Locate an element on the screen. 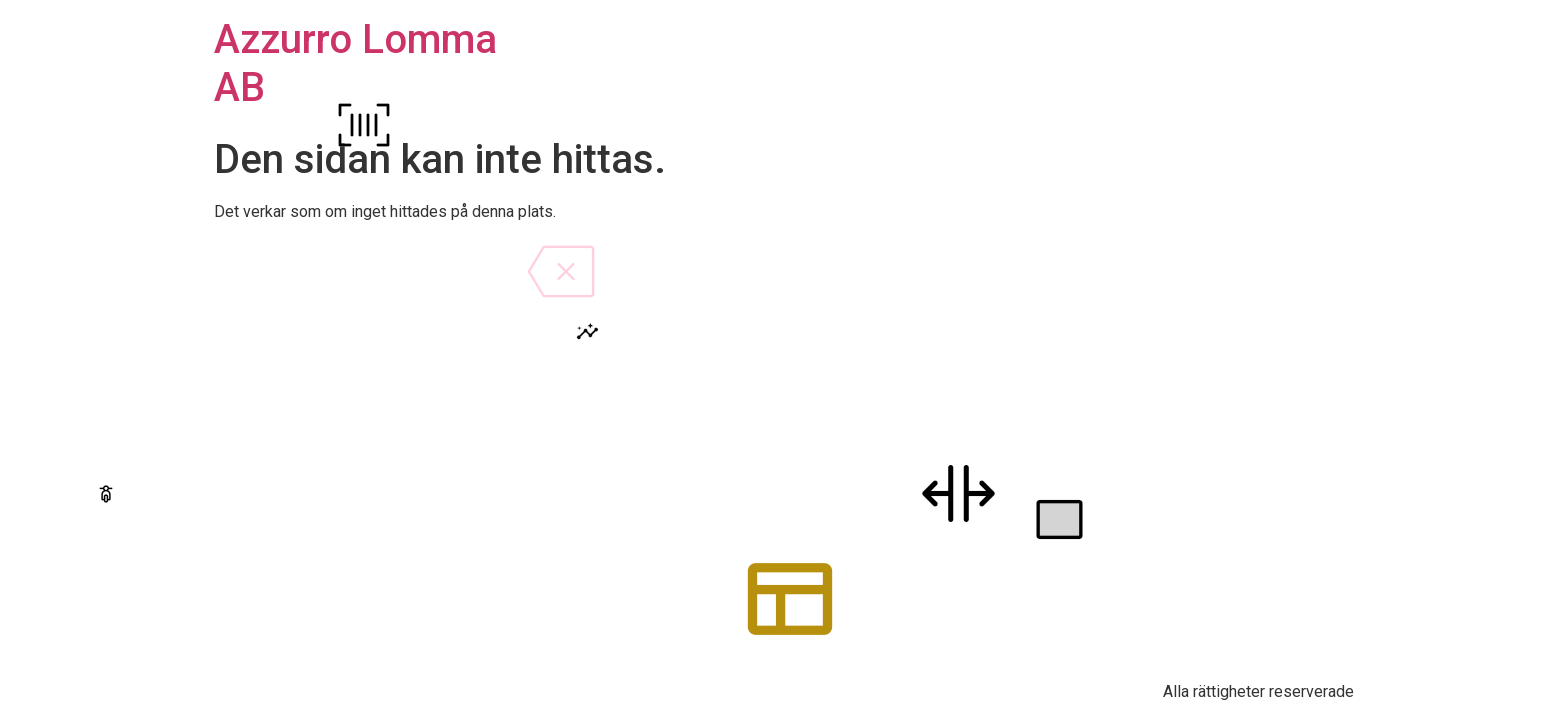 The width and height of the screenshot is (1568, 720). select moped or scooter as transportation mode is located at coordinates (106, 494).